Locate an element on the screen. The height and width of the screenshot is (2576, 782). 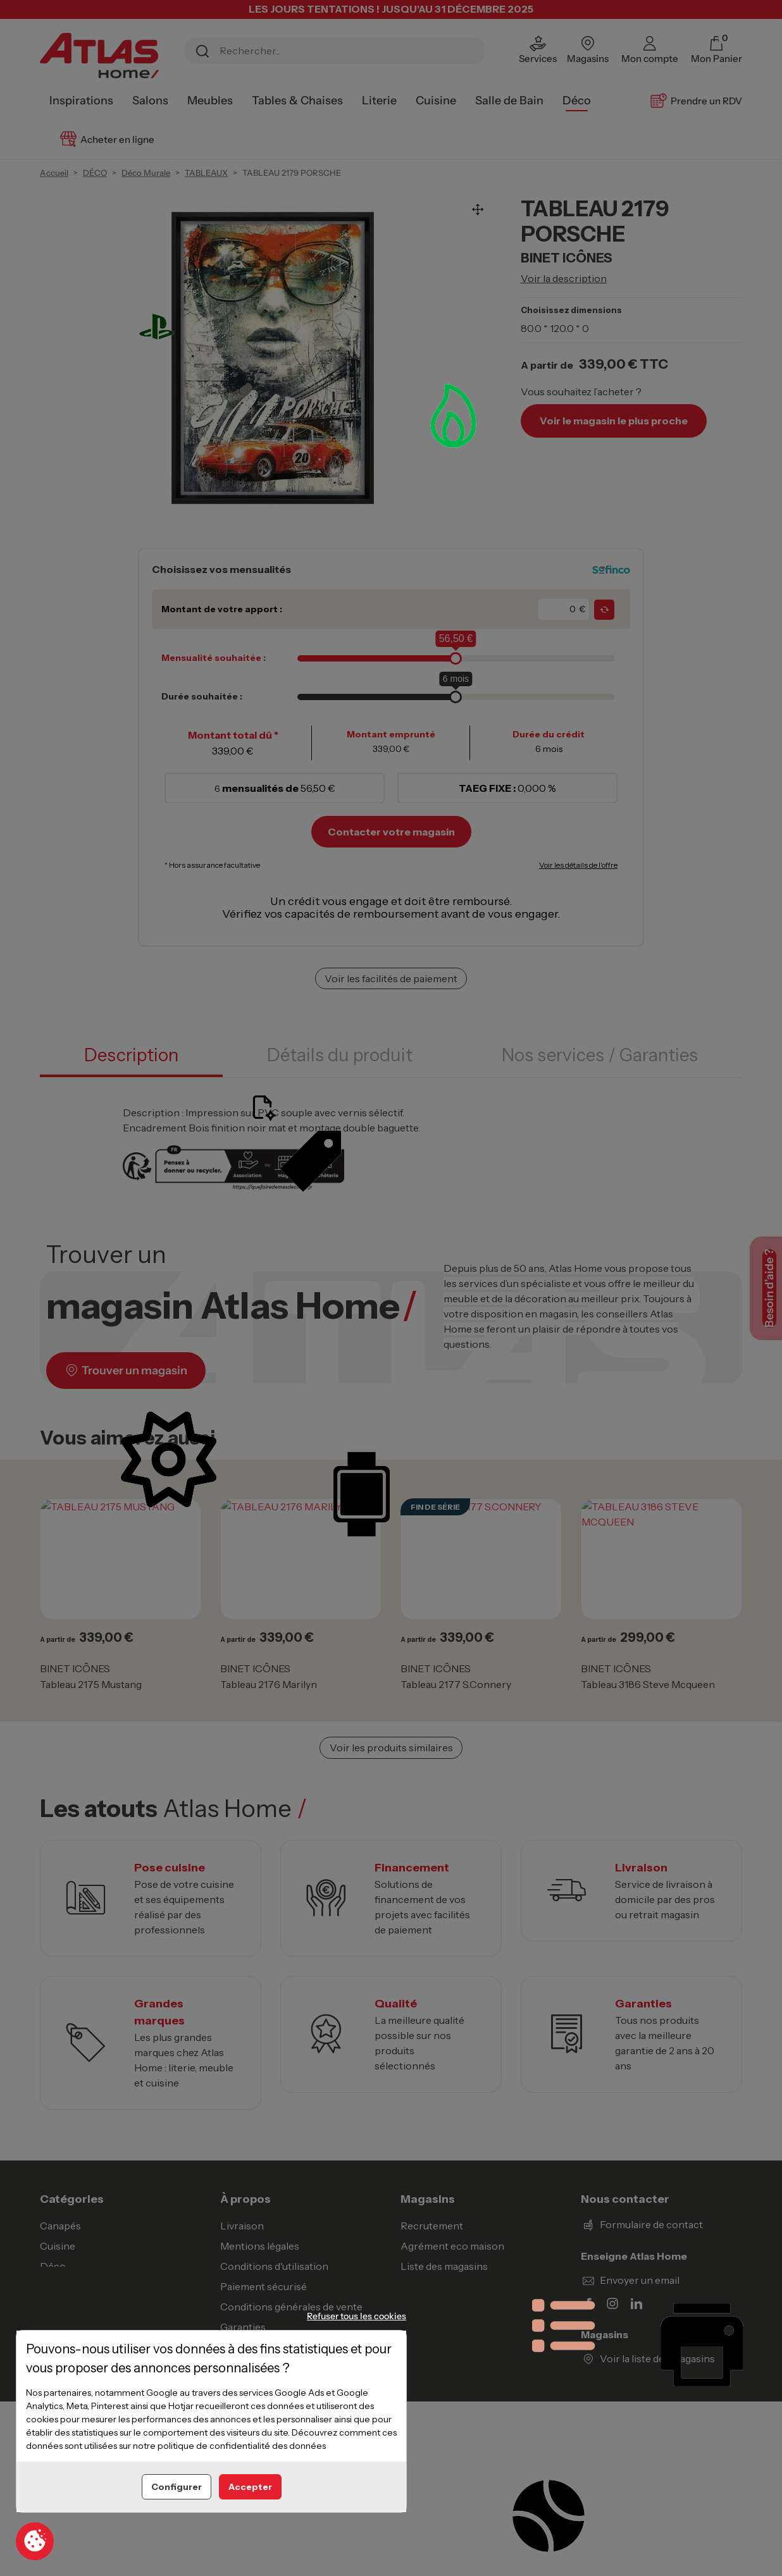
access tennis or sports-related features is located at coordinates (549, 2516).